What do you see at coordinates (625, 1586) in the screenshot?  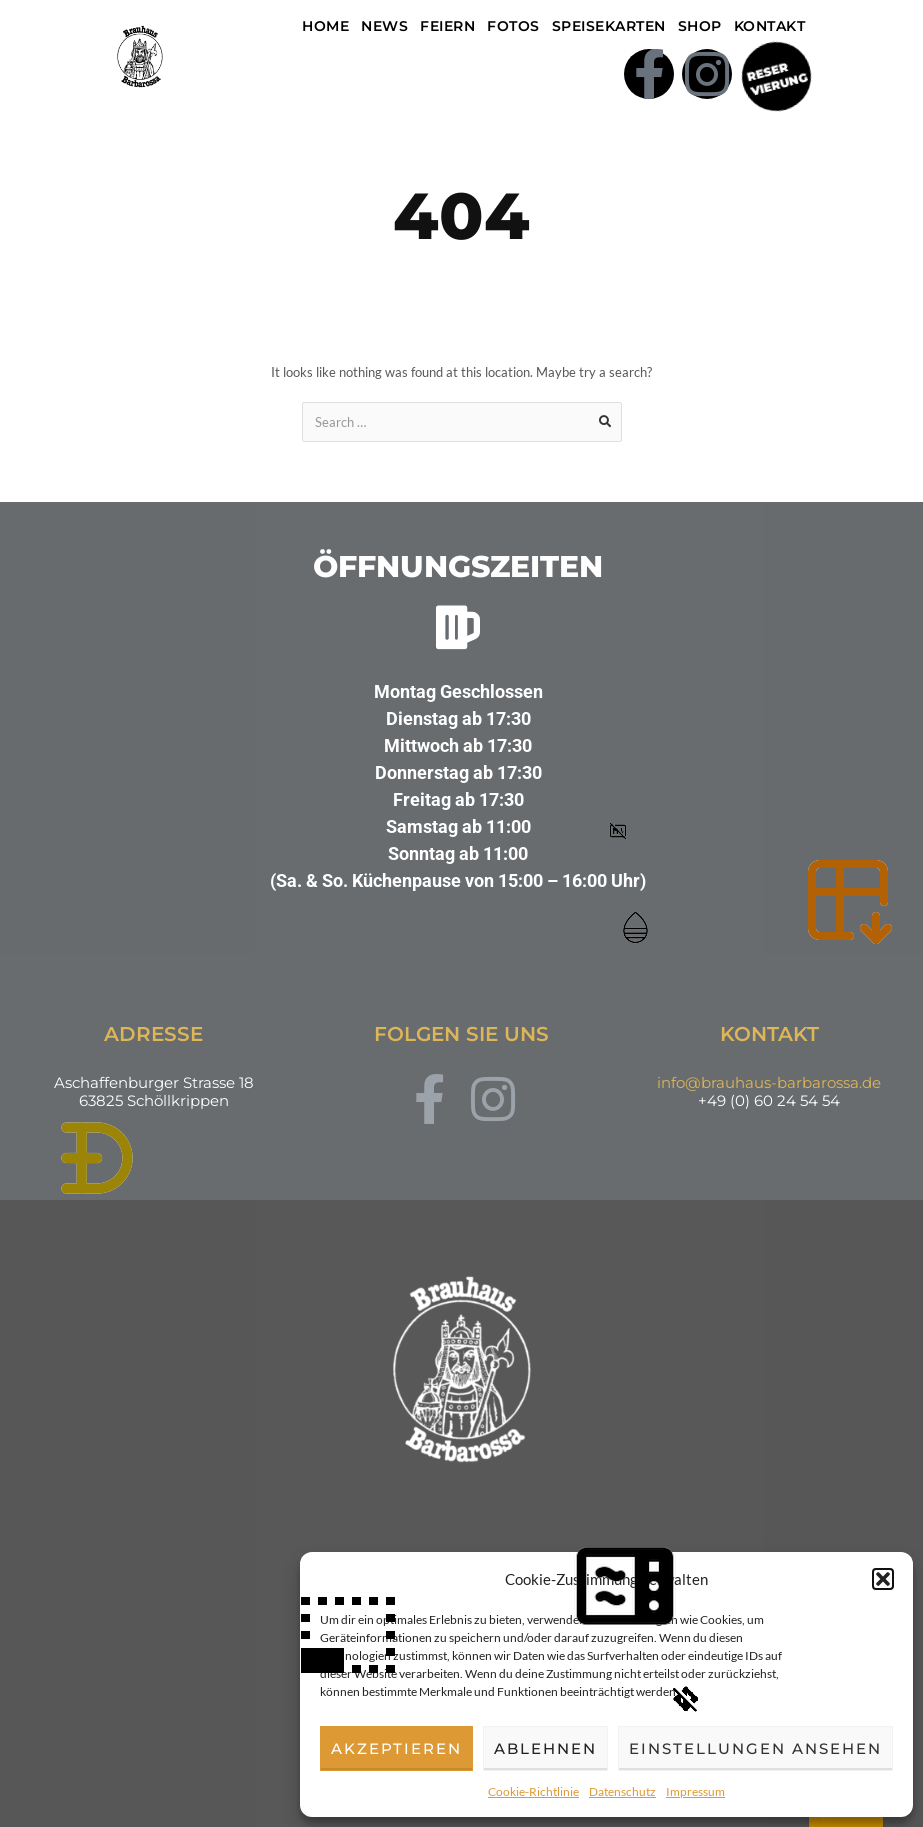 I see `access microwave controls or settings` at bounding box center [625, 1586].